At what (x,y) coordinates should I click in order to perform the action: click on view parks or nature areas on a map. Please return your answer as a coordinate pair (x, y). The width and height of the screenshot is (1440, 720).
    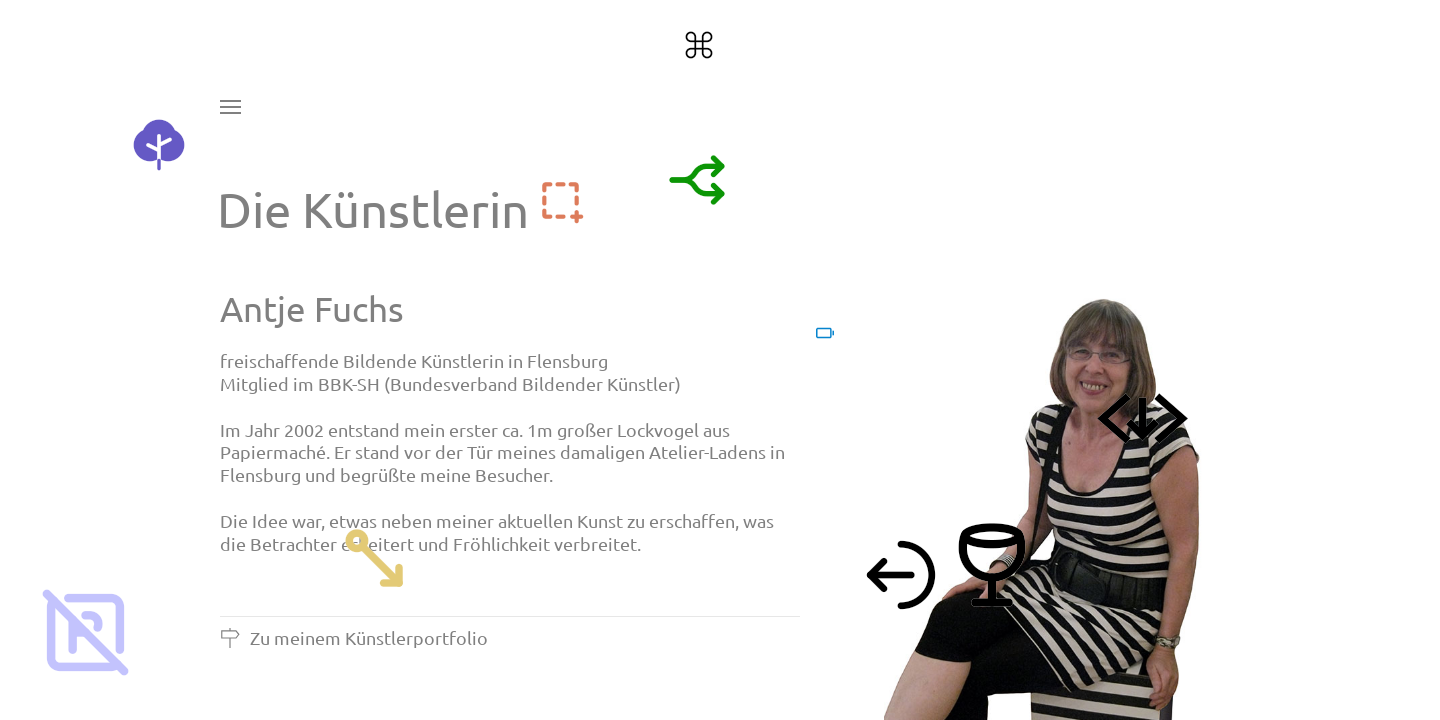
    Looking at the image, I should click on (159, 145).